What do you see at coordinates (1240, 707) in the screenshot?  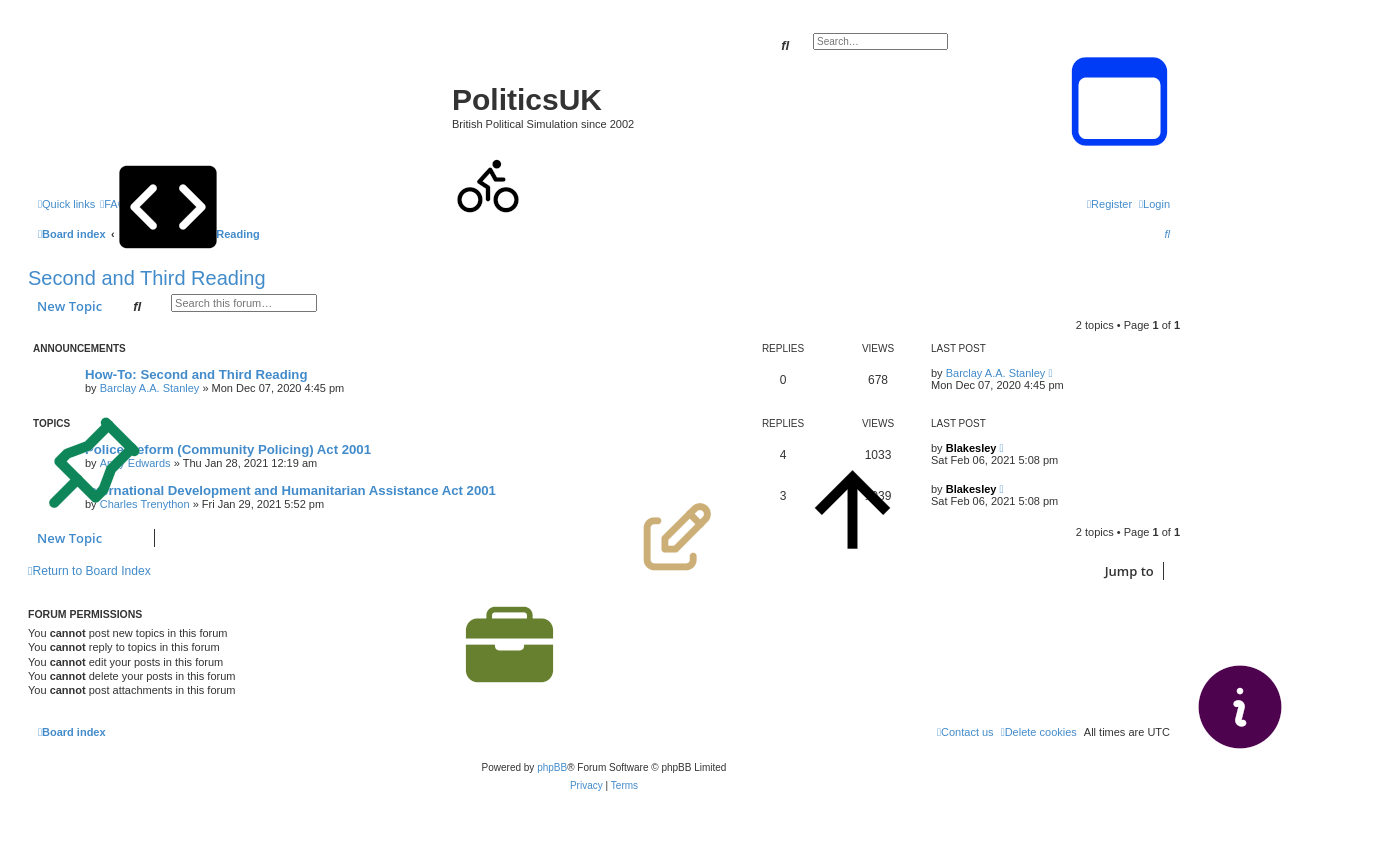 I see `view more information or details` at bounding box center [1240, 707].